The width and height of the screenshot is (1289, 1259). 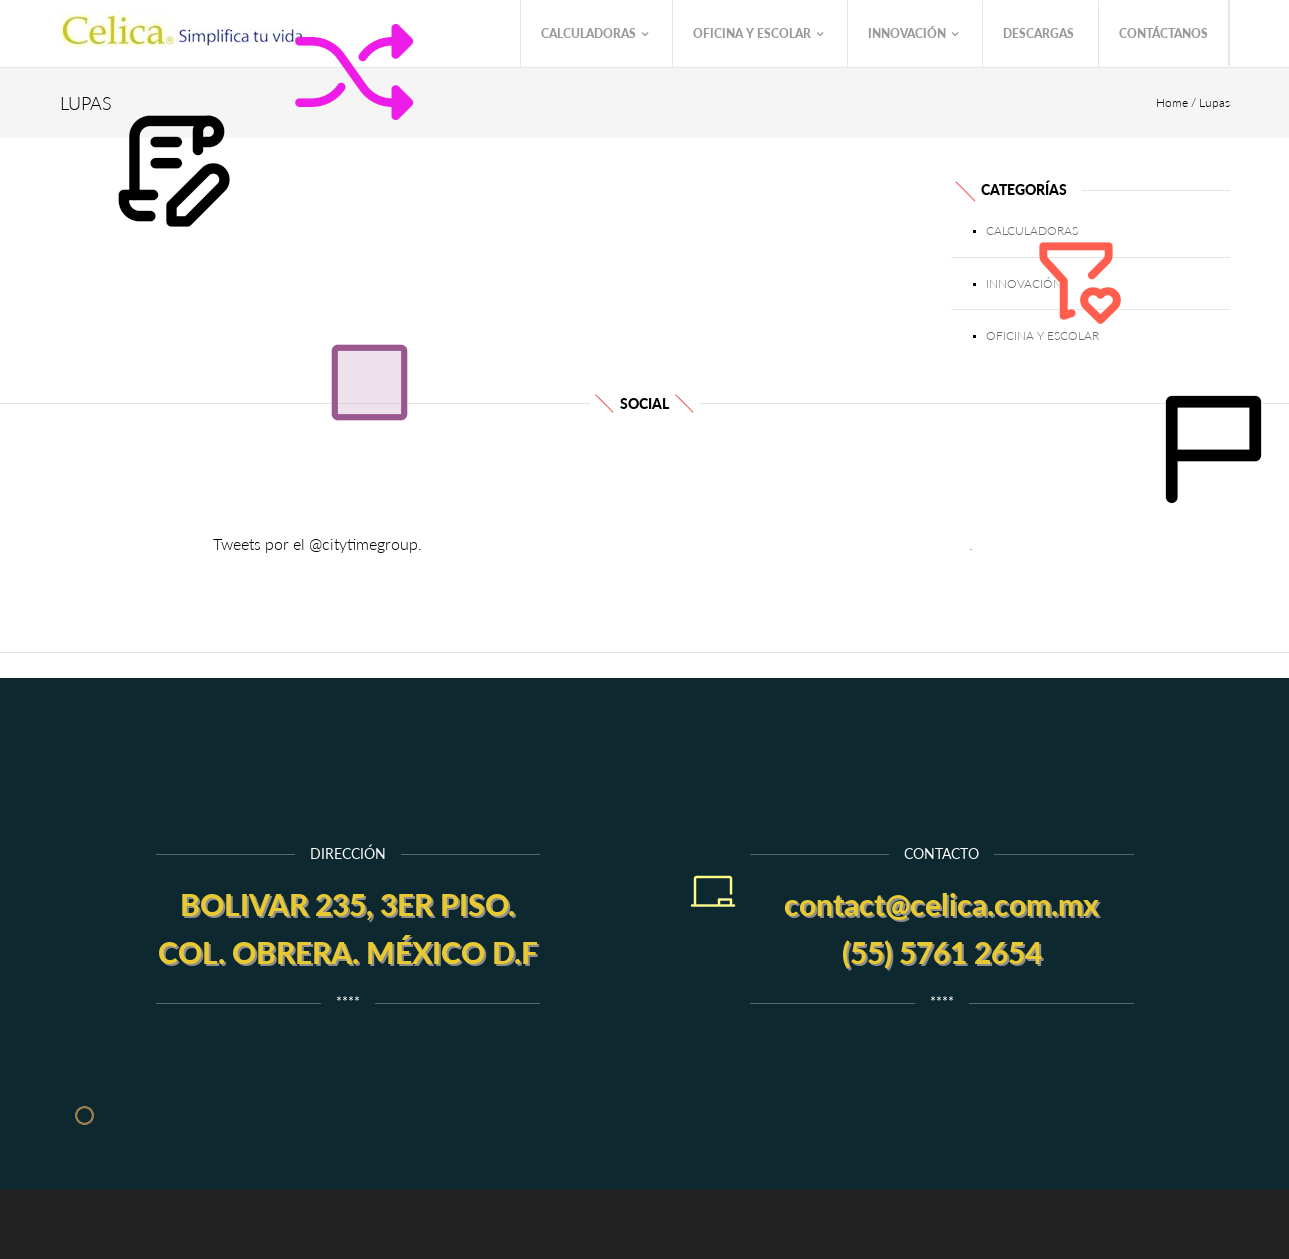 I want to click on stop media playback, so click(x=369, y=382).